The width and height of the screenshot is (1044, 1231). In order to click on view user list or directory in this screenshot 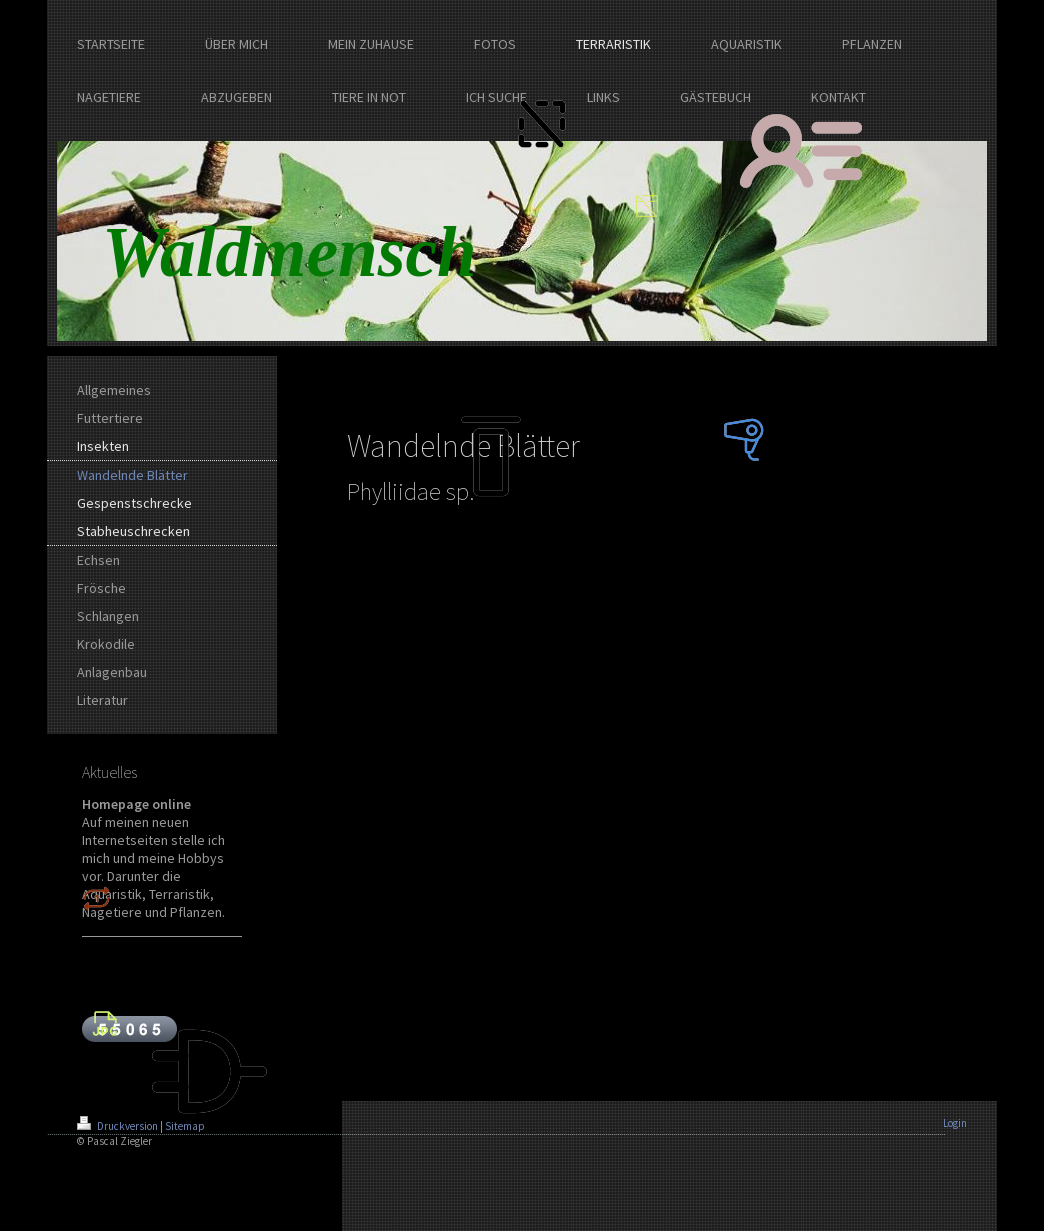, I will do `click(800, 151)`.